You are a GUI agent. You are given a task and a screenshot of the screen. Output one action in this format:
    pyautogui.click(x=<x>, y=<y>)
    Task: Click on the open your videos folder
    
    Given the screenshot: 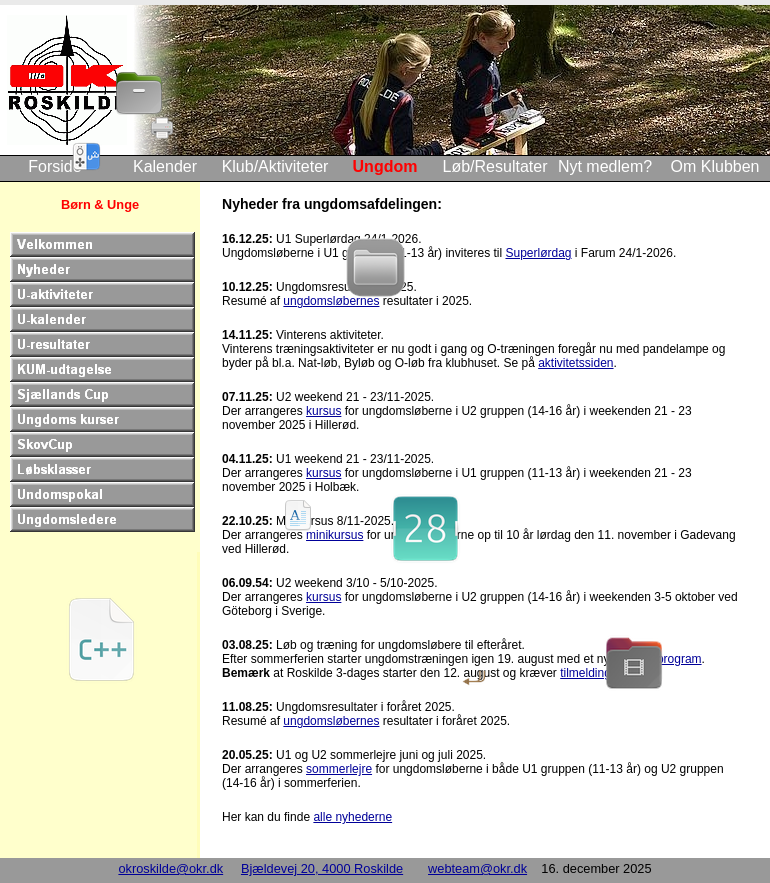 What is the action you would take?
    pyautogui.click(x=634, y=663)
    